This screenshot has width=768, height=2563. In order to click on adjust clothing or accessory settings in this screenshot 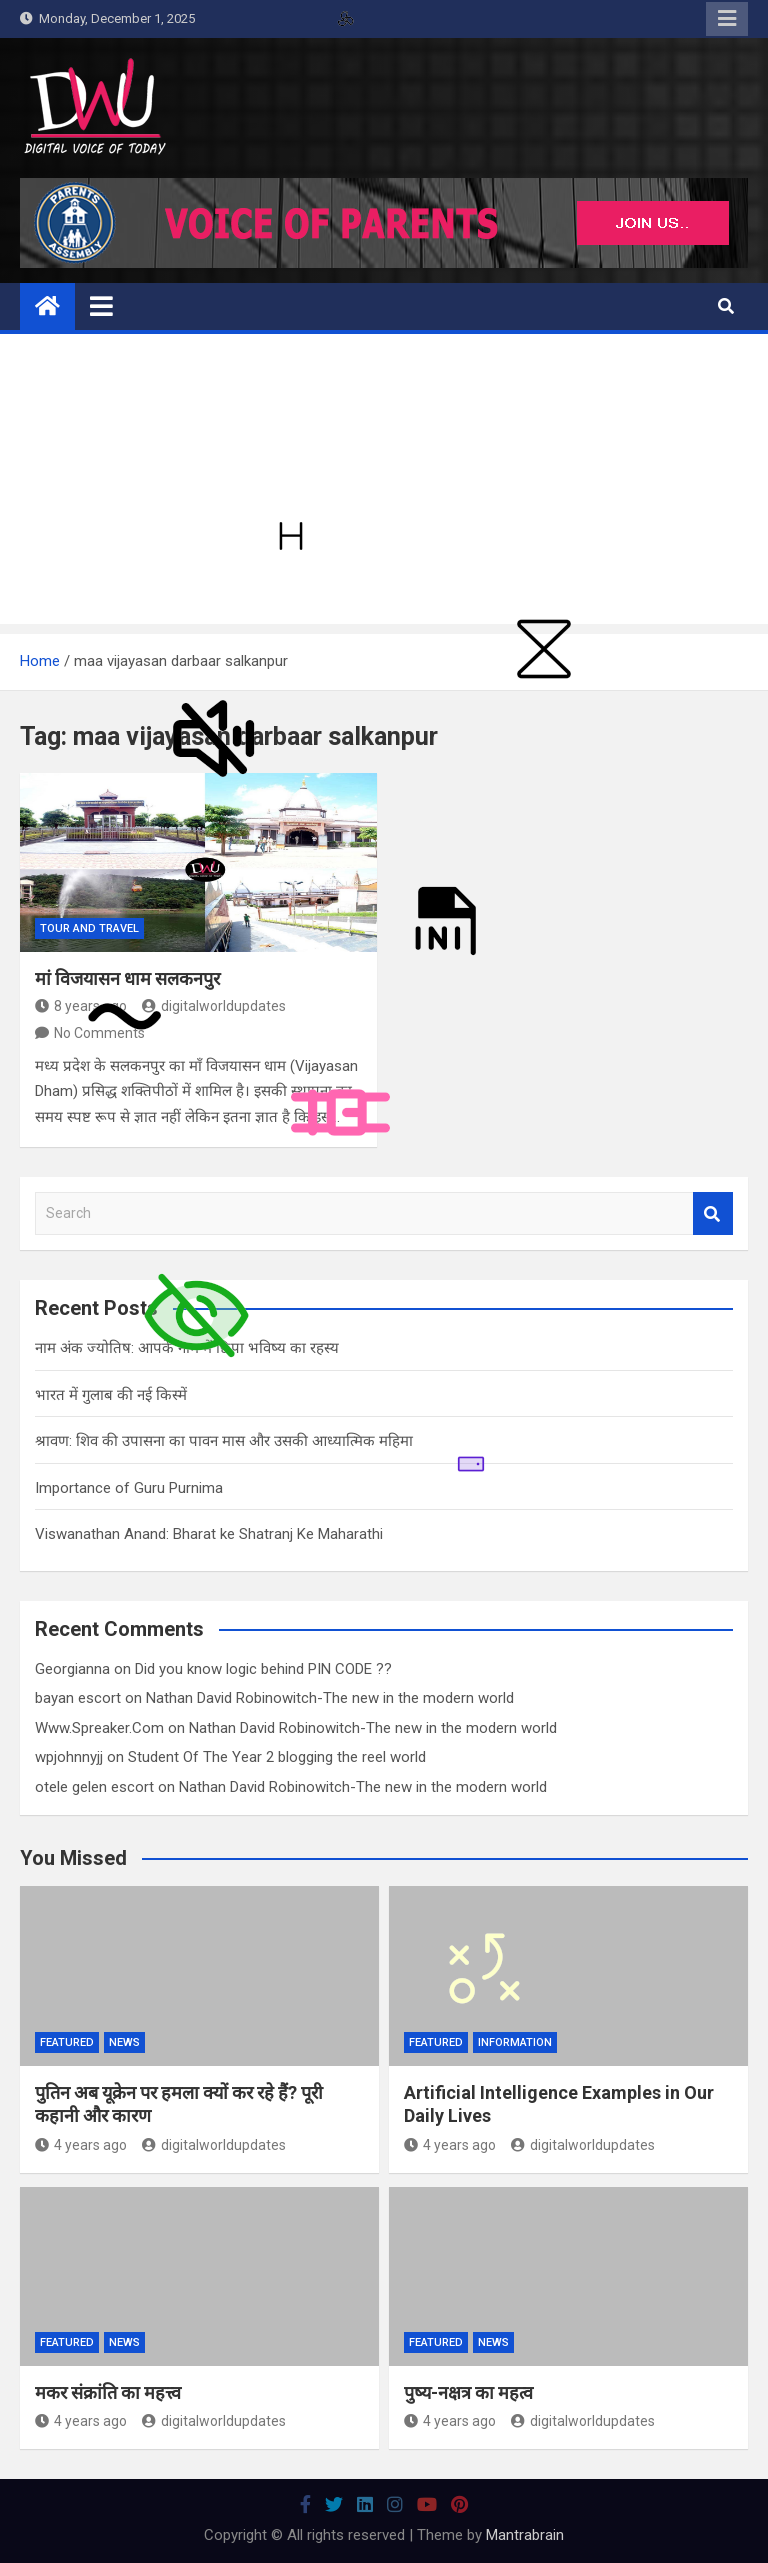, I will do `click(340, 1112)`.